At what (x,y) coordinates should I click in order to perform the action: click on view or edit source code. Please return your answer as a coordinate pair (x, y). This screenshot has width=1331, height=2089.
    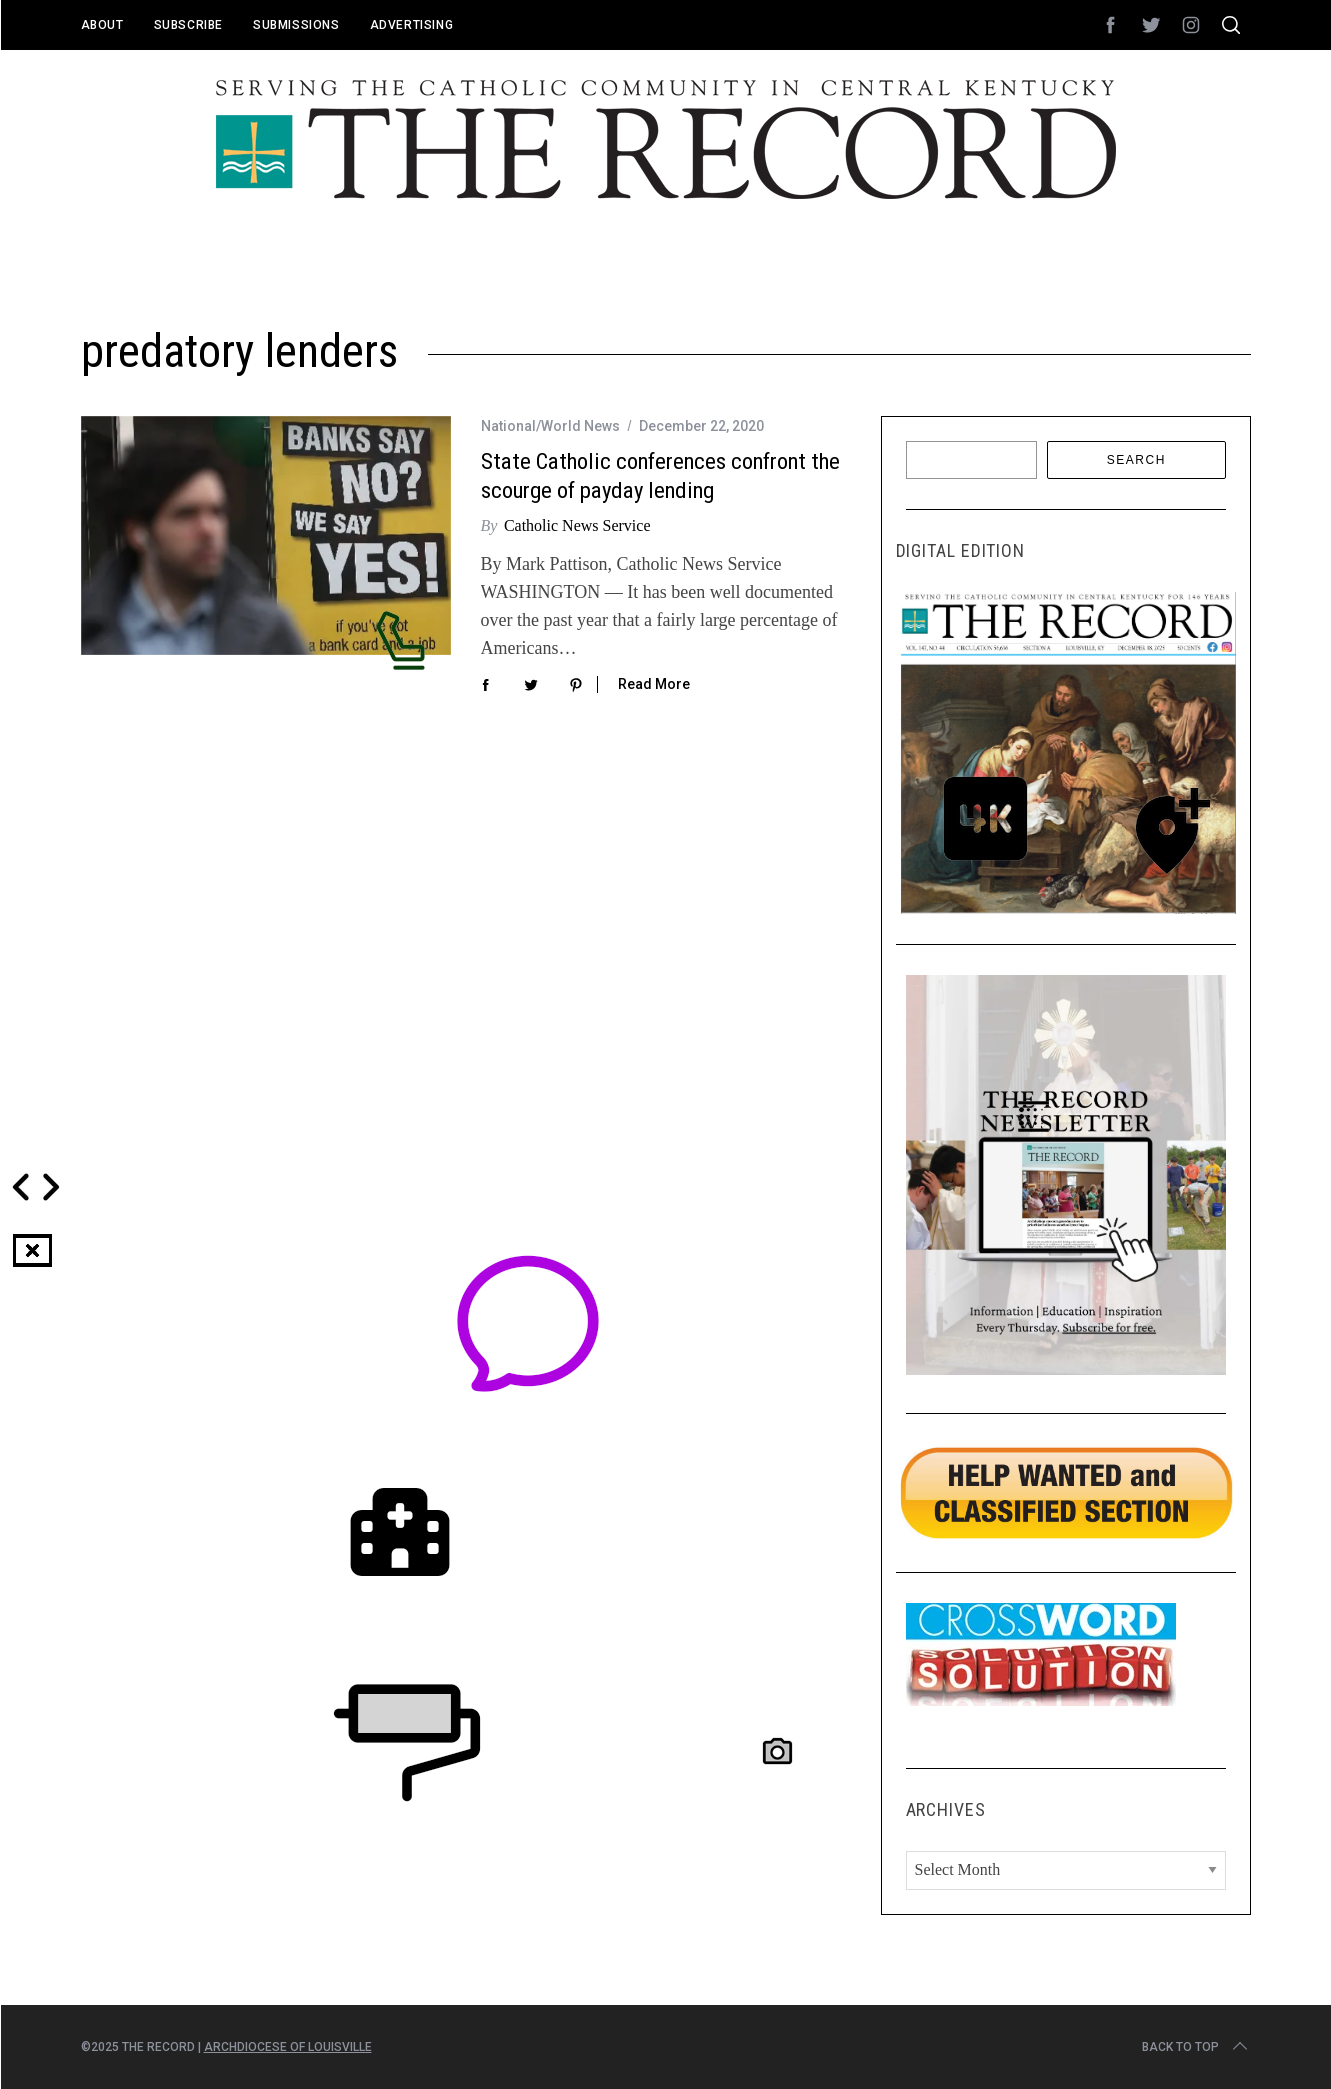
    Looking at the image, I should click on (36, 1187).